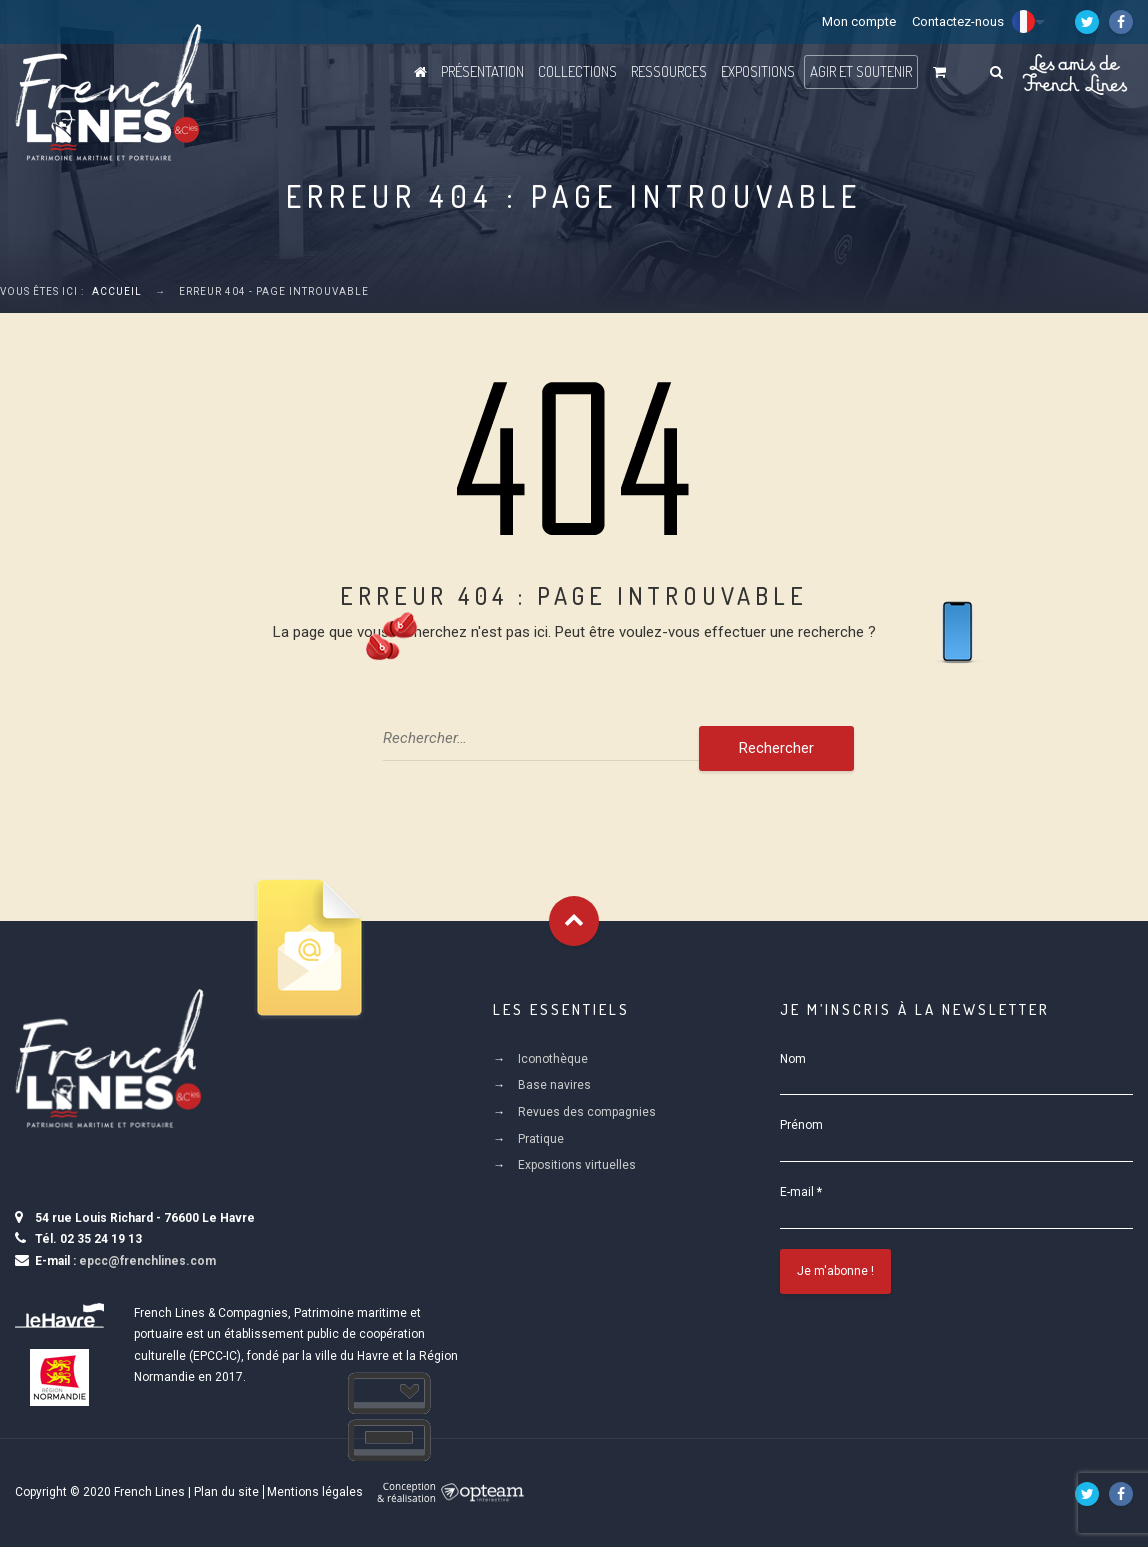 The width and height of the screenshot is (1148, 1547). What do you see at coordinates (309, 947) in the screenshot?
I see `mbox email archive file` at bounding box center [309, 947].